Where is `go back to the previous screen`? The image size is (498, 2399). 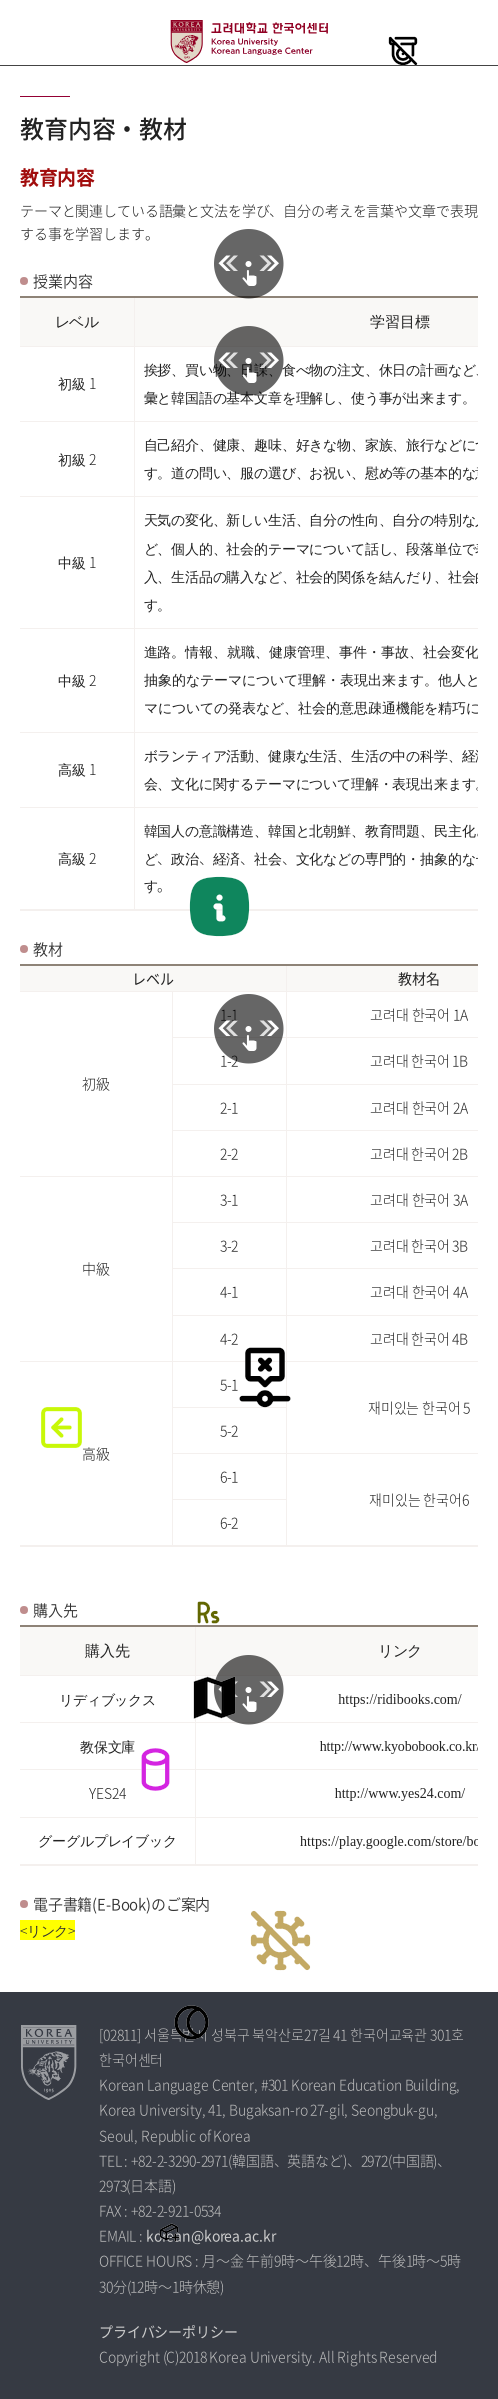 go back to the previous screen is located at coordinates (61, 1427).